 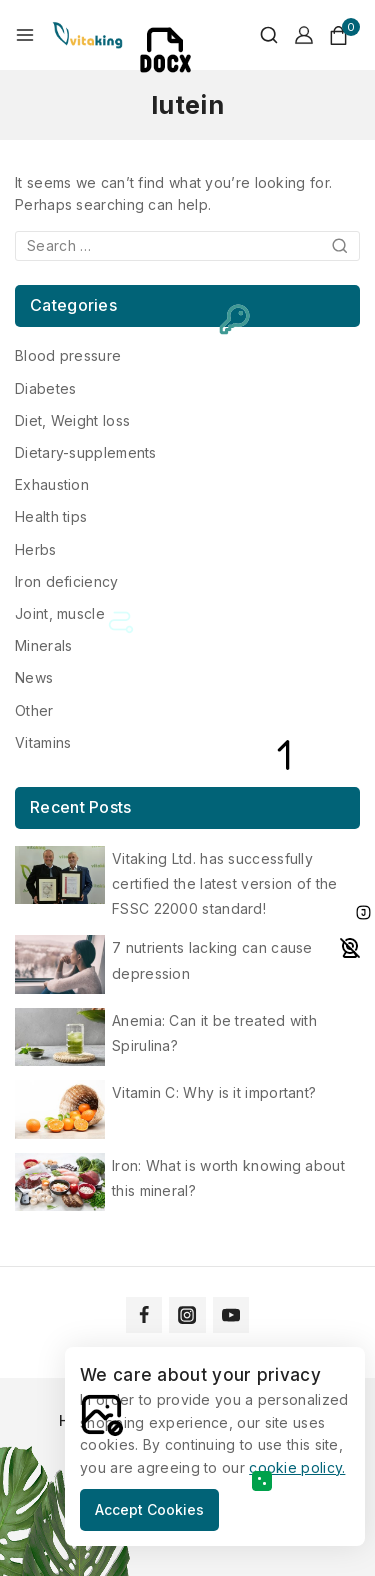 What do you see at coordinates (262, 1481) in the screenshot?
I see `roll dice or generate random number` at bounding box center [262, 1481].